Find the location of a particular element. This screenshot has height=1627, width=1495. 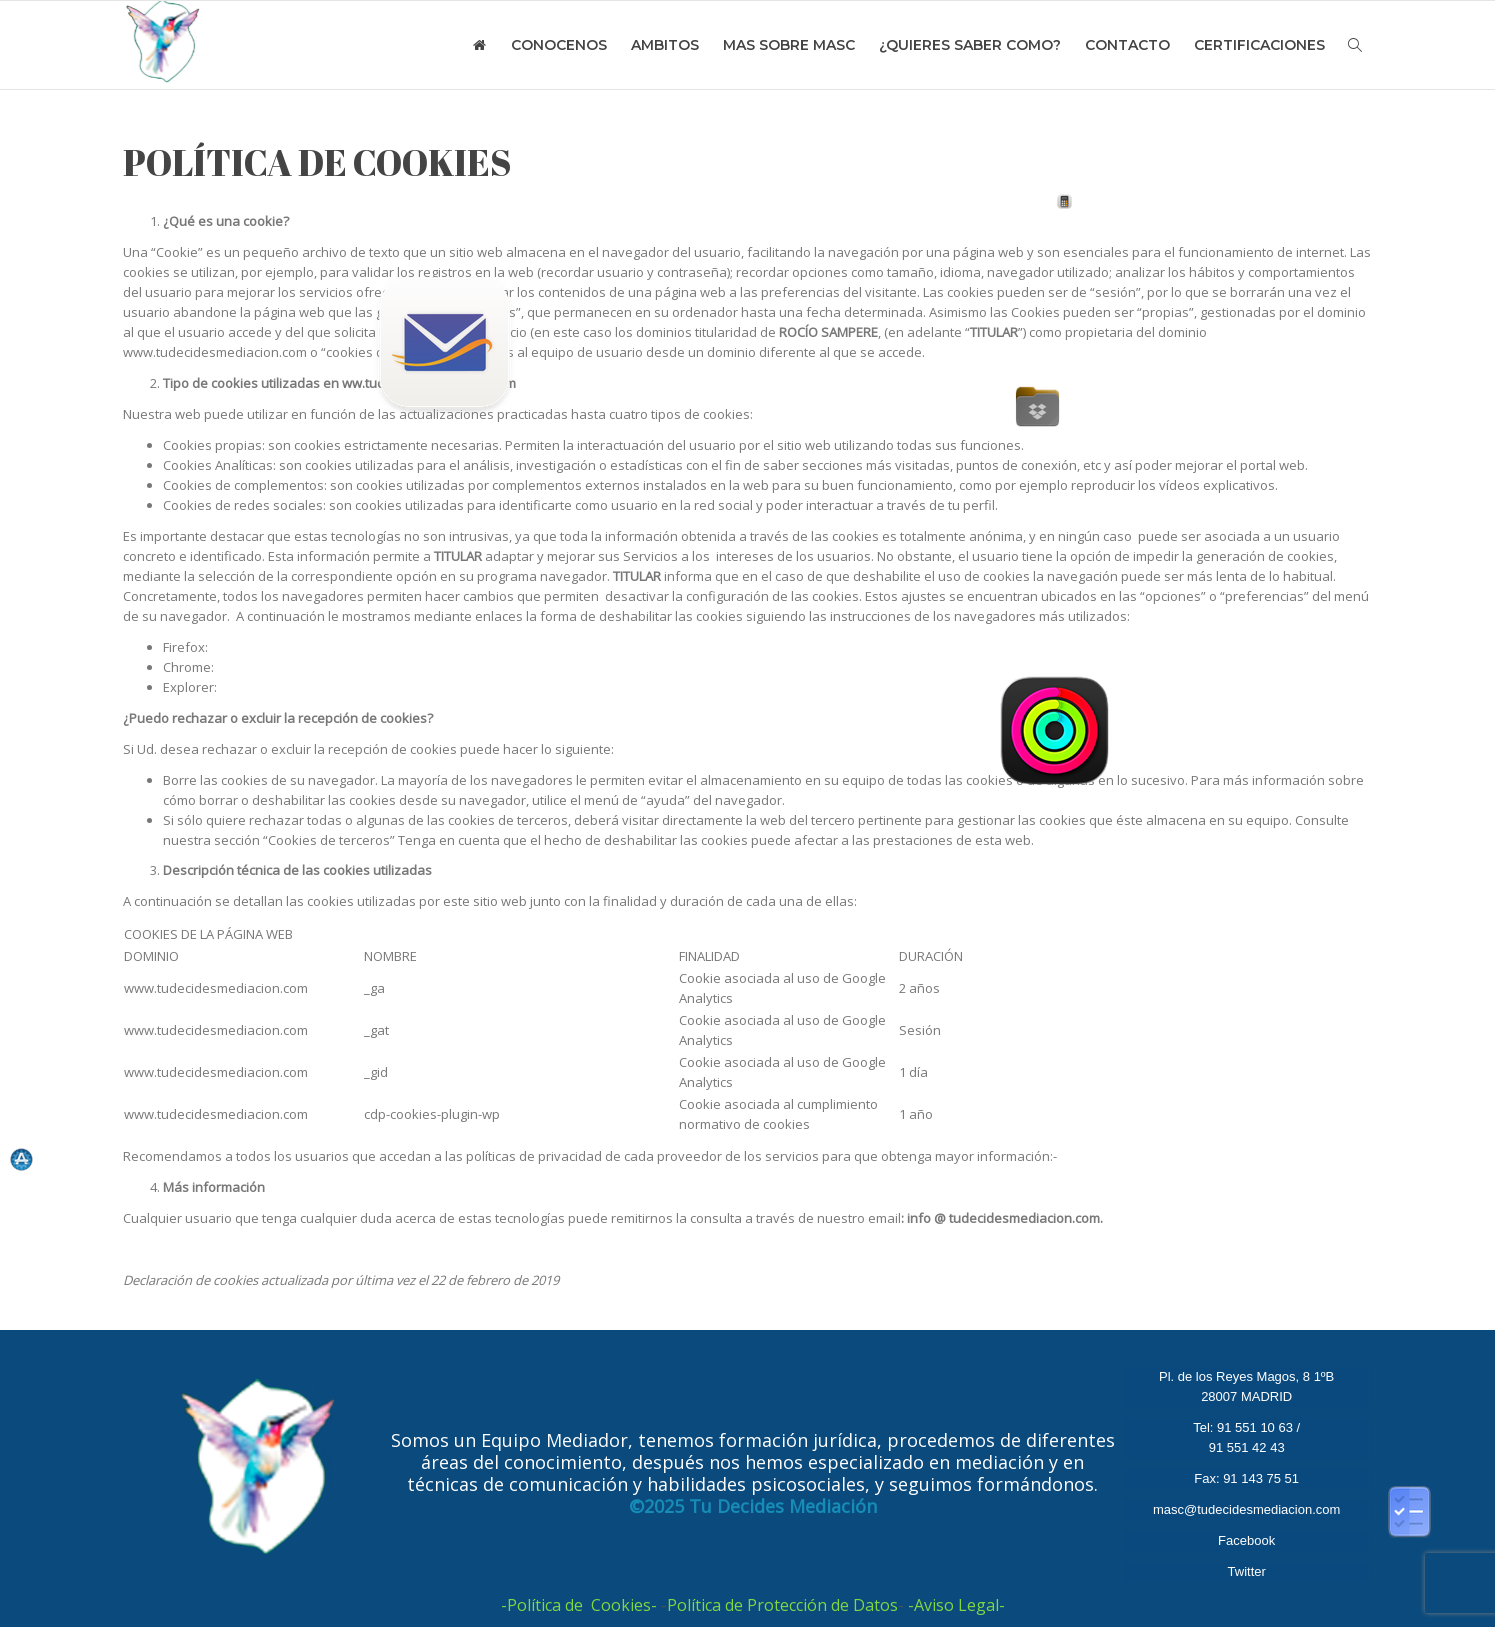

open the to-do list app is located at coordinates (1409, 1511).